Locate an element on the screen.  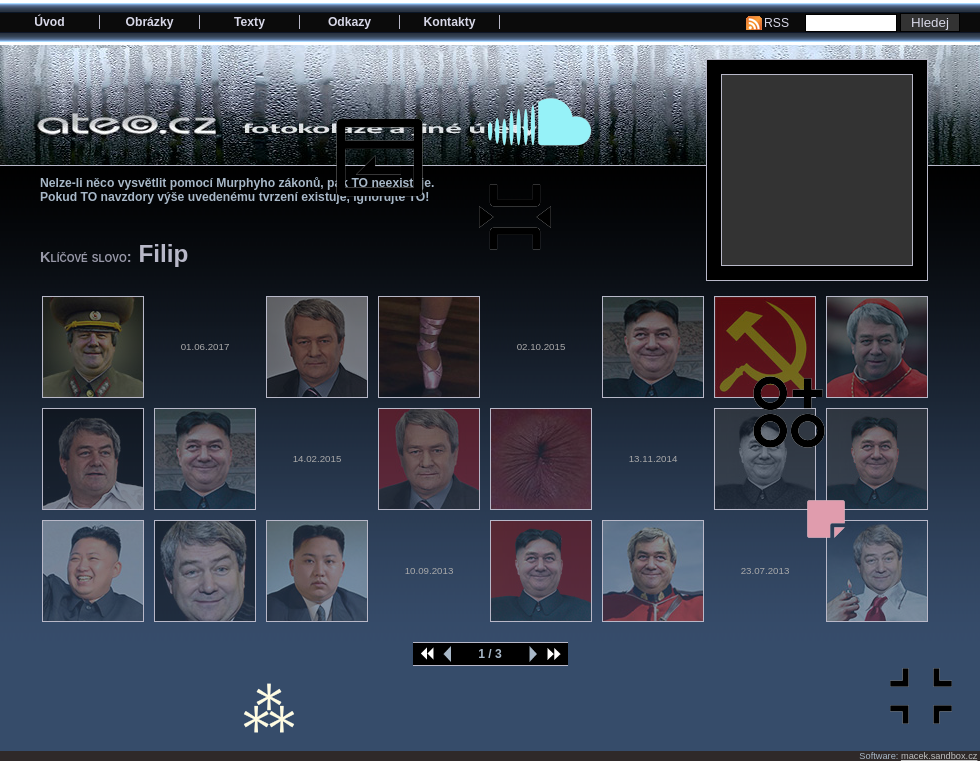
exit fullscreen mode is located at coordinates (921, 696).